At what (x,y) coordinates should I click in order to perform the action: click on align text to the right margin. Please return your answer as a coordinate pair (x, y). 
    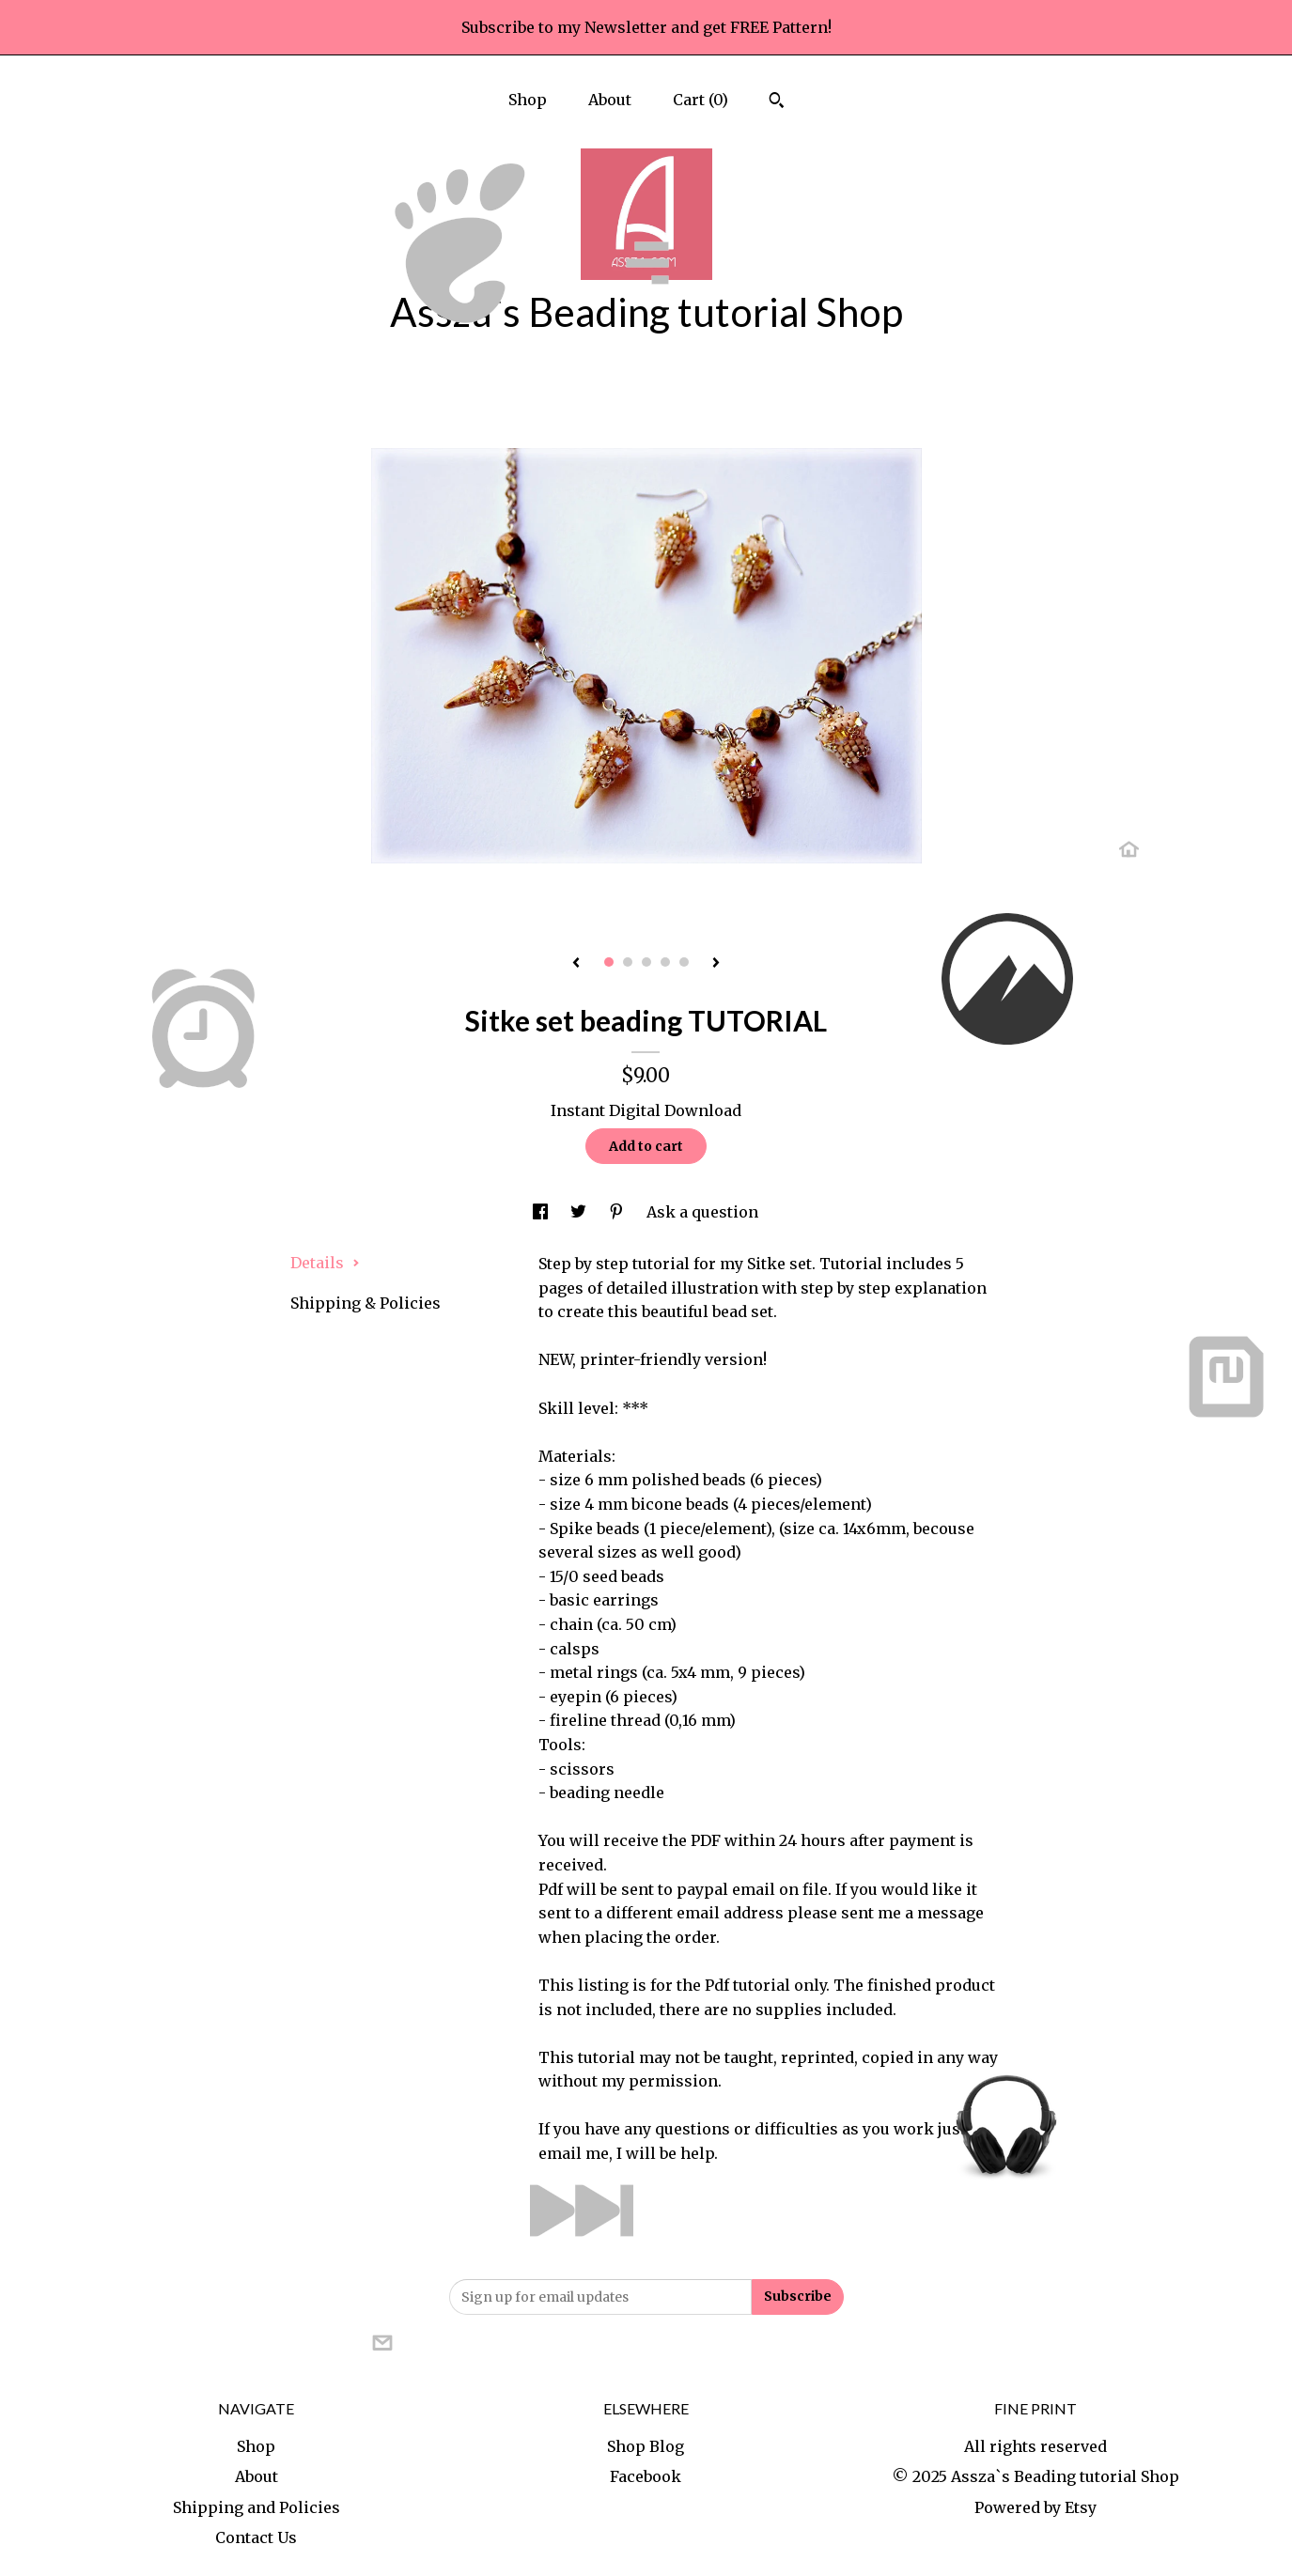
    Looking at the image, I should click on (647, 263).